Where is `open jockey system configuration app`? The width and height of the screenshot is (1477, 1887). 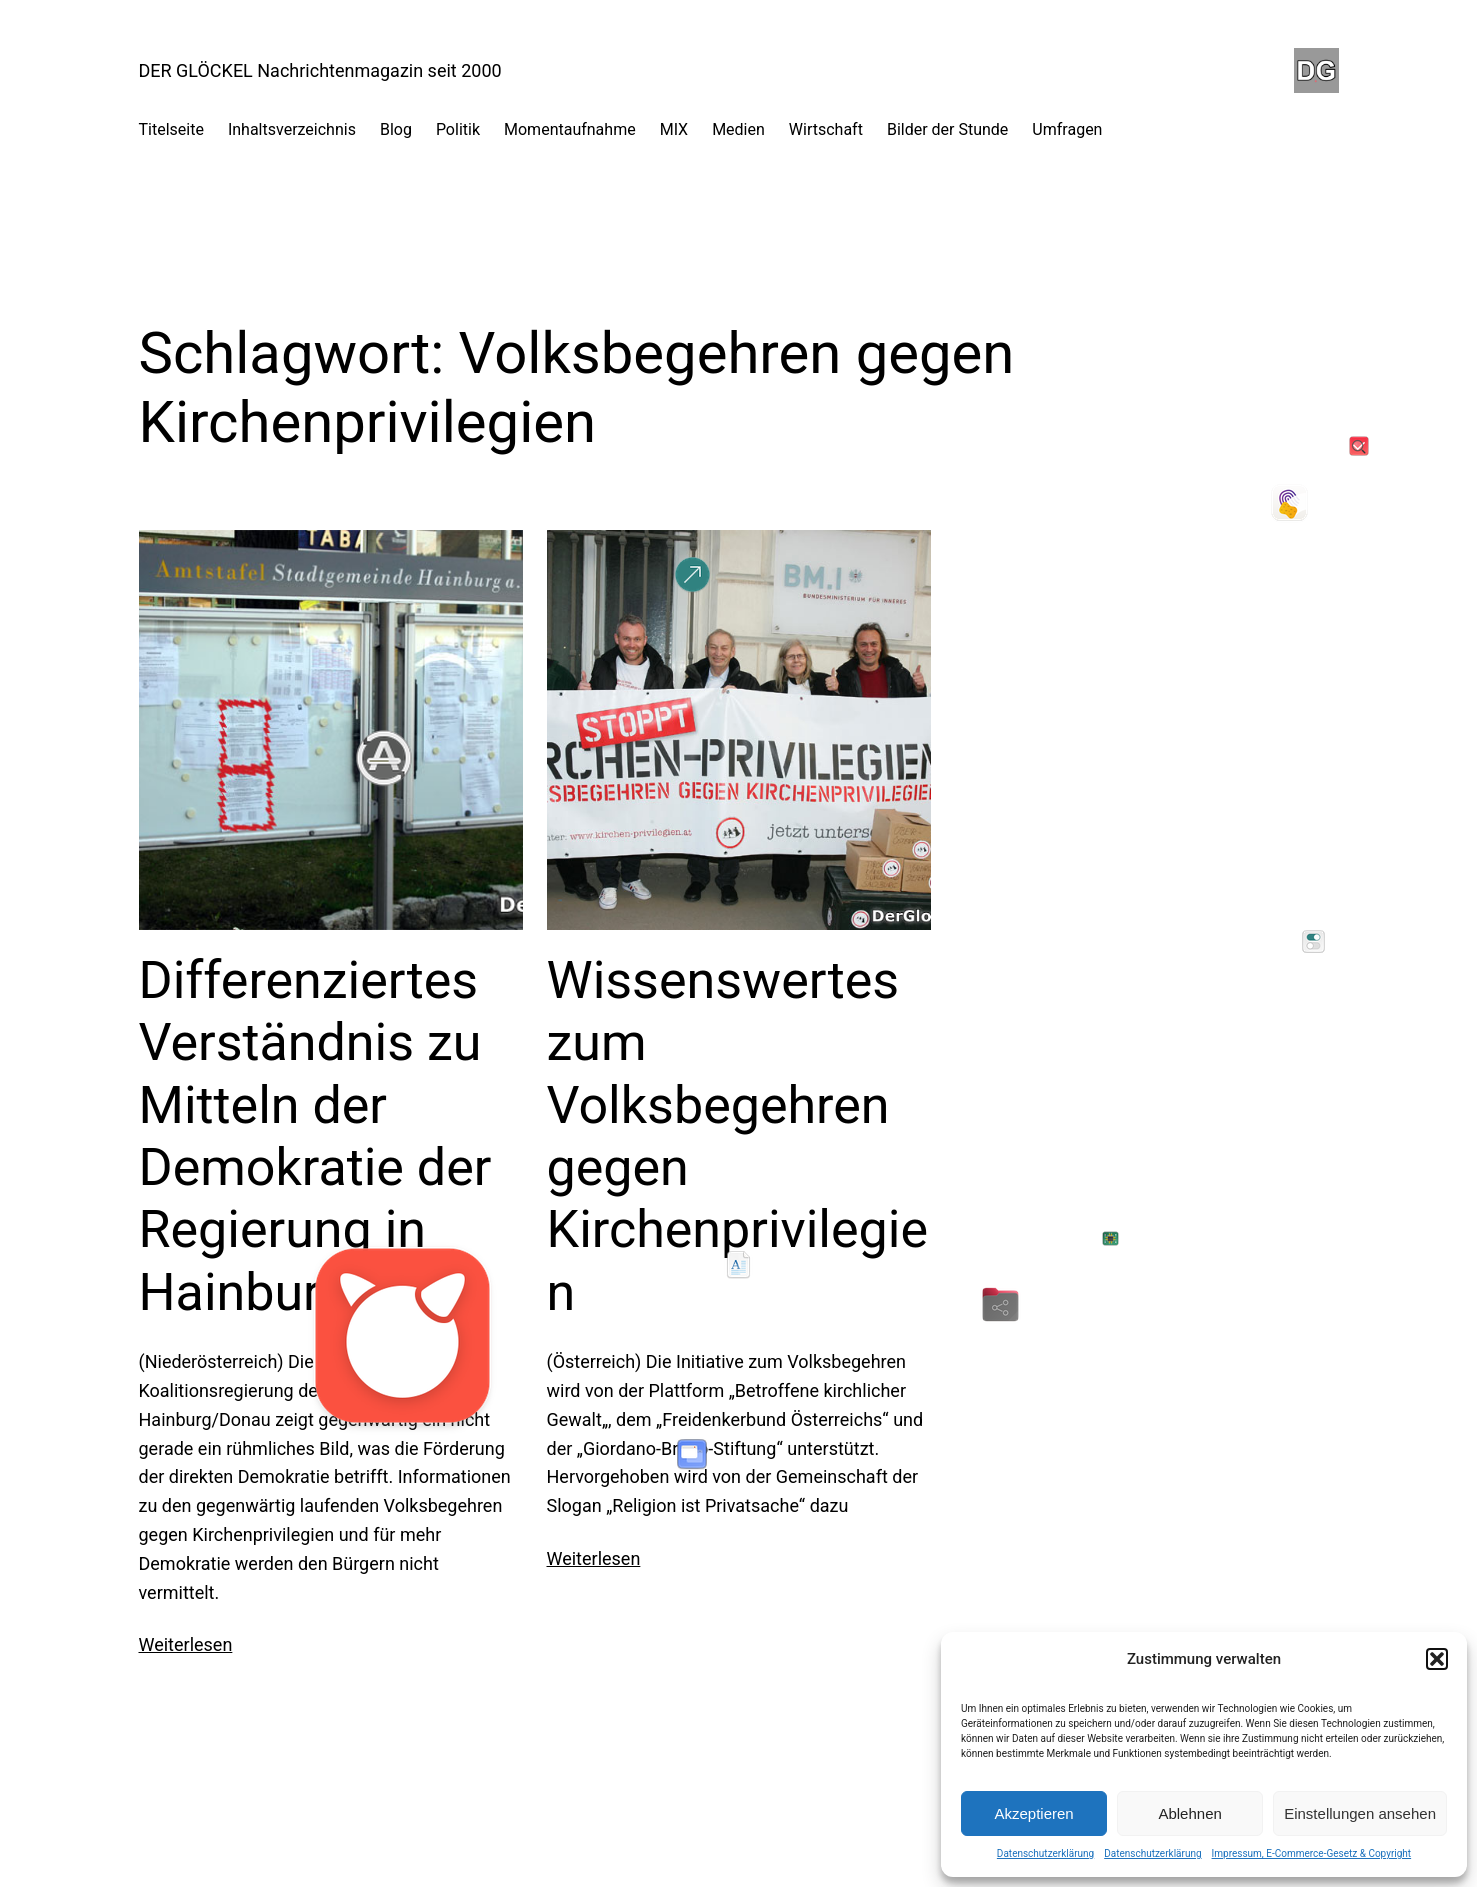
open jockey system configuration app is located at coordinates (1110, 1238).